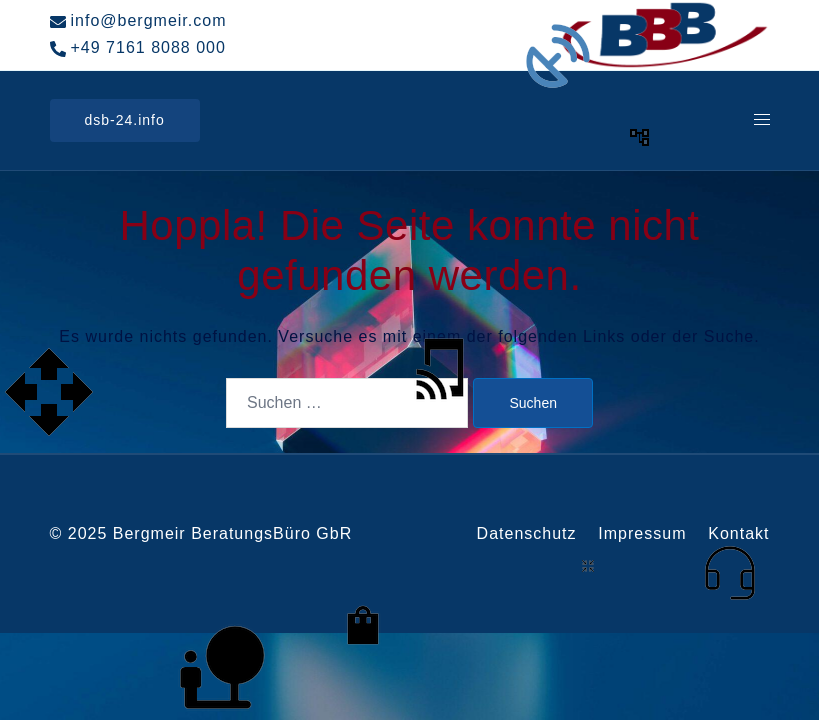 This screenshot has width=819, height=720. I want to click on move or drag this element freely, so click(49, 392).